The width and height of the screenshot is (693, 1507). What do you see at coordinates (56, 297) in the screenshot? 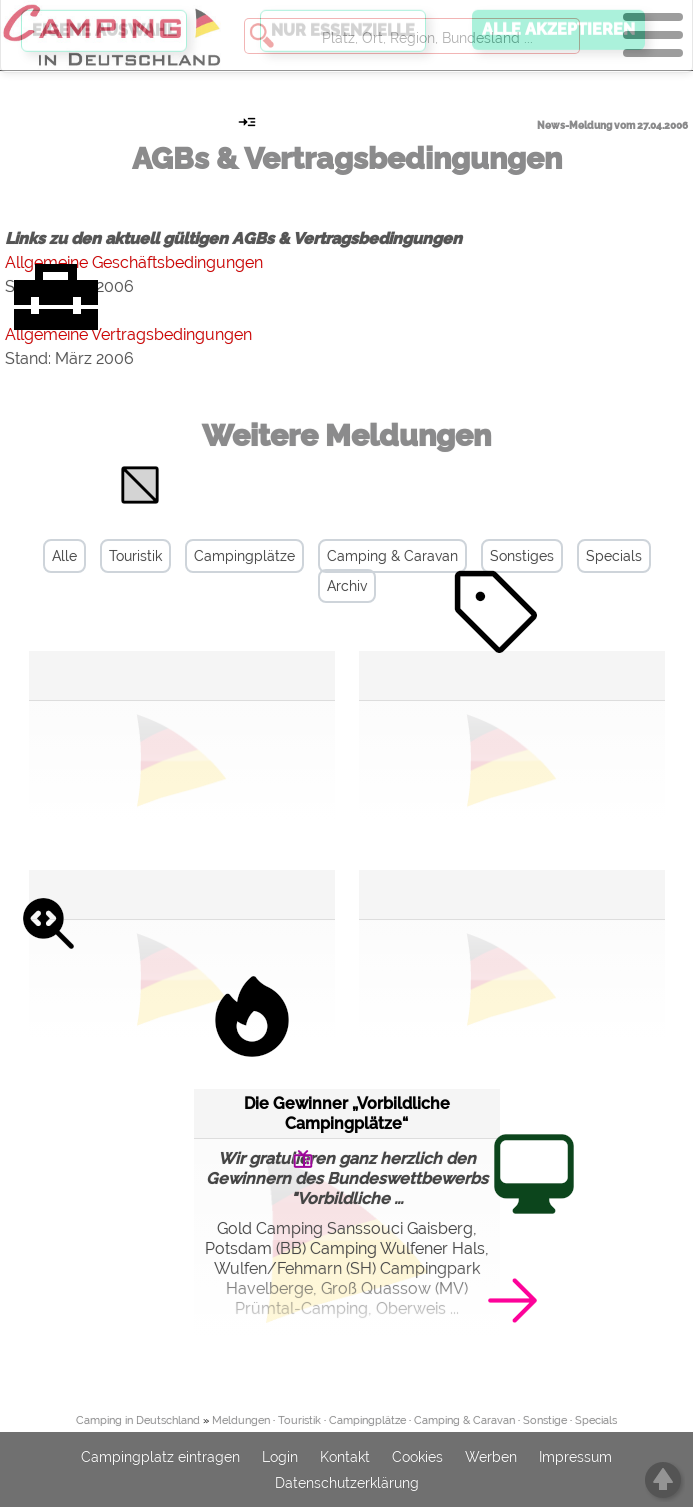
I see `access home repair services` at bounding box center [56, 297].